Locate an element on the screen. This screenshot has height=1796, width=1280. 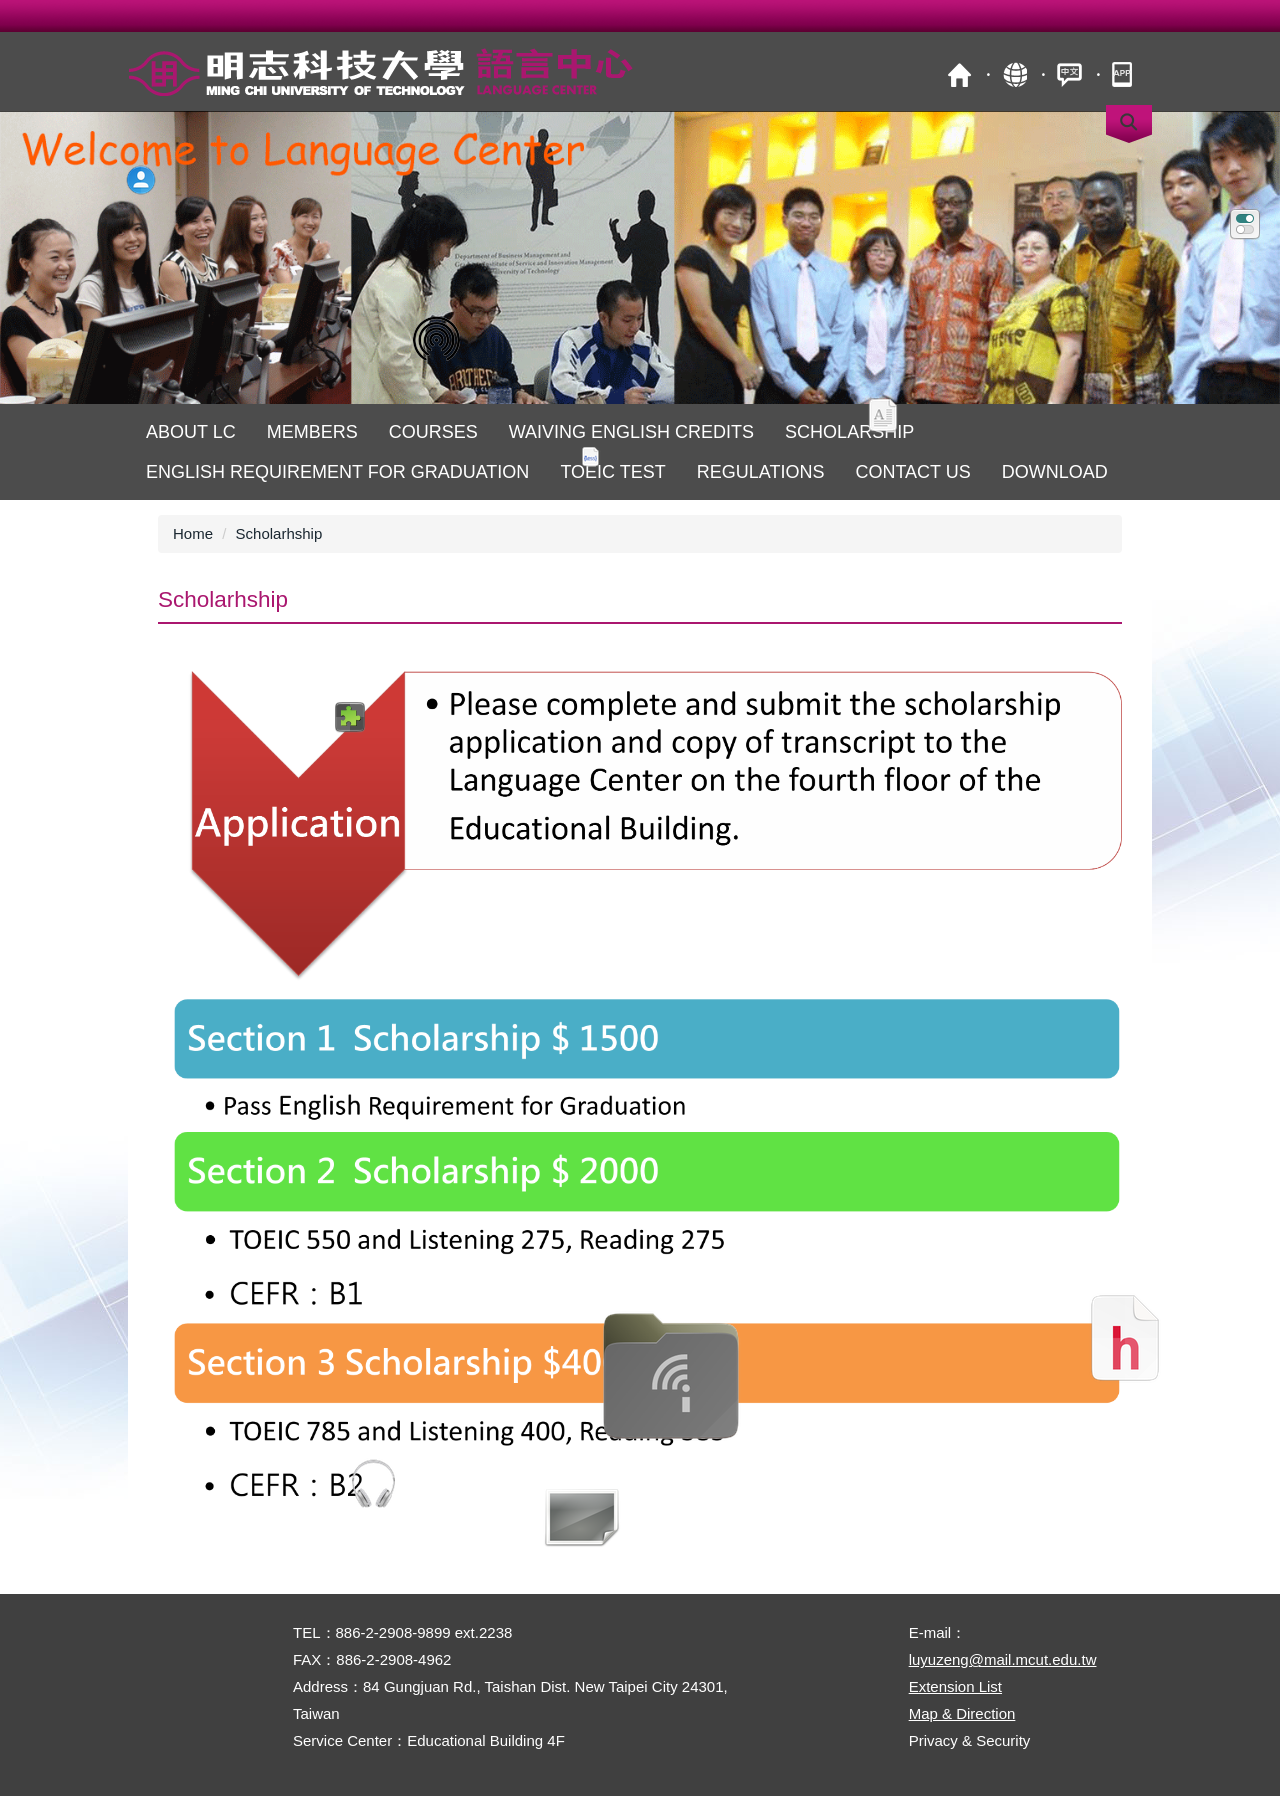
bluetooth headphones connected is located at coordinates (373, 1483).